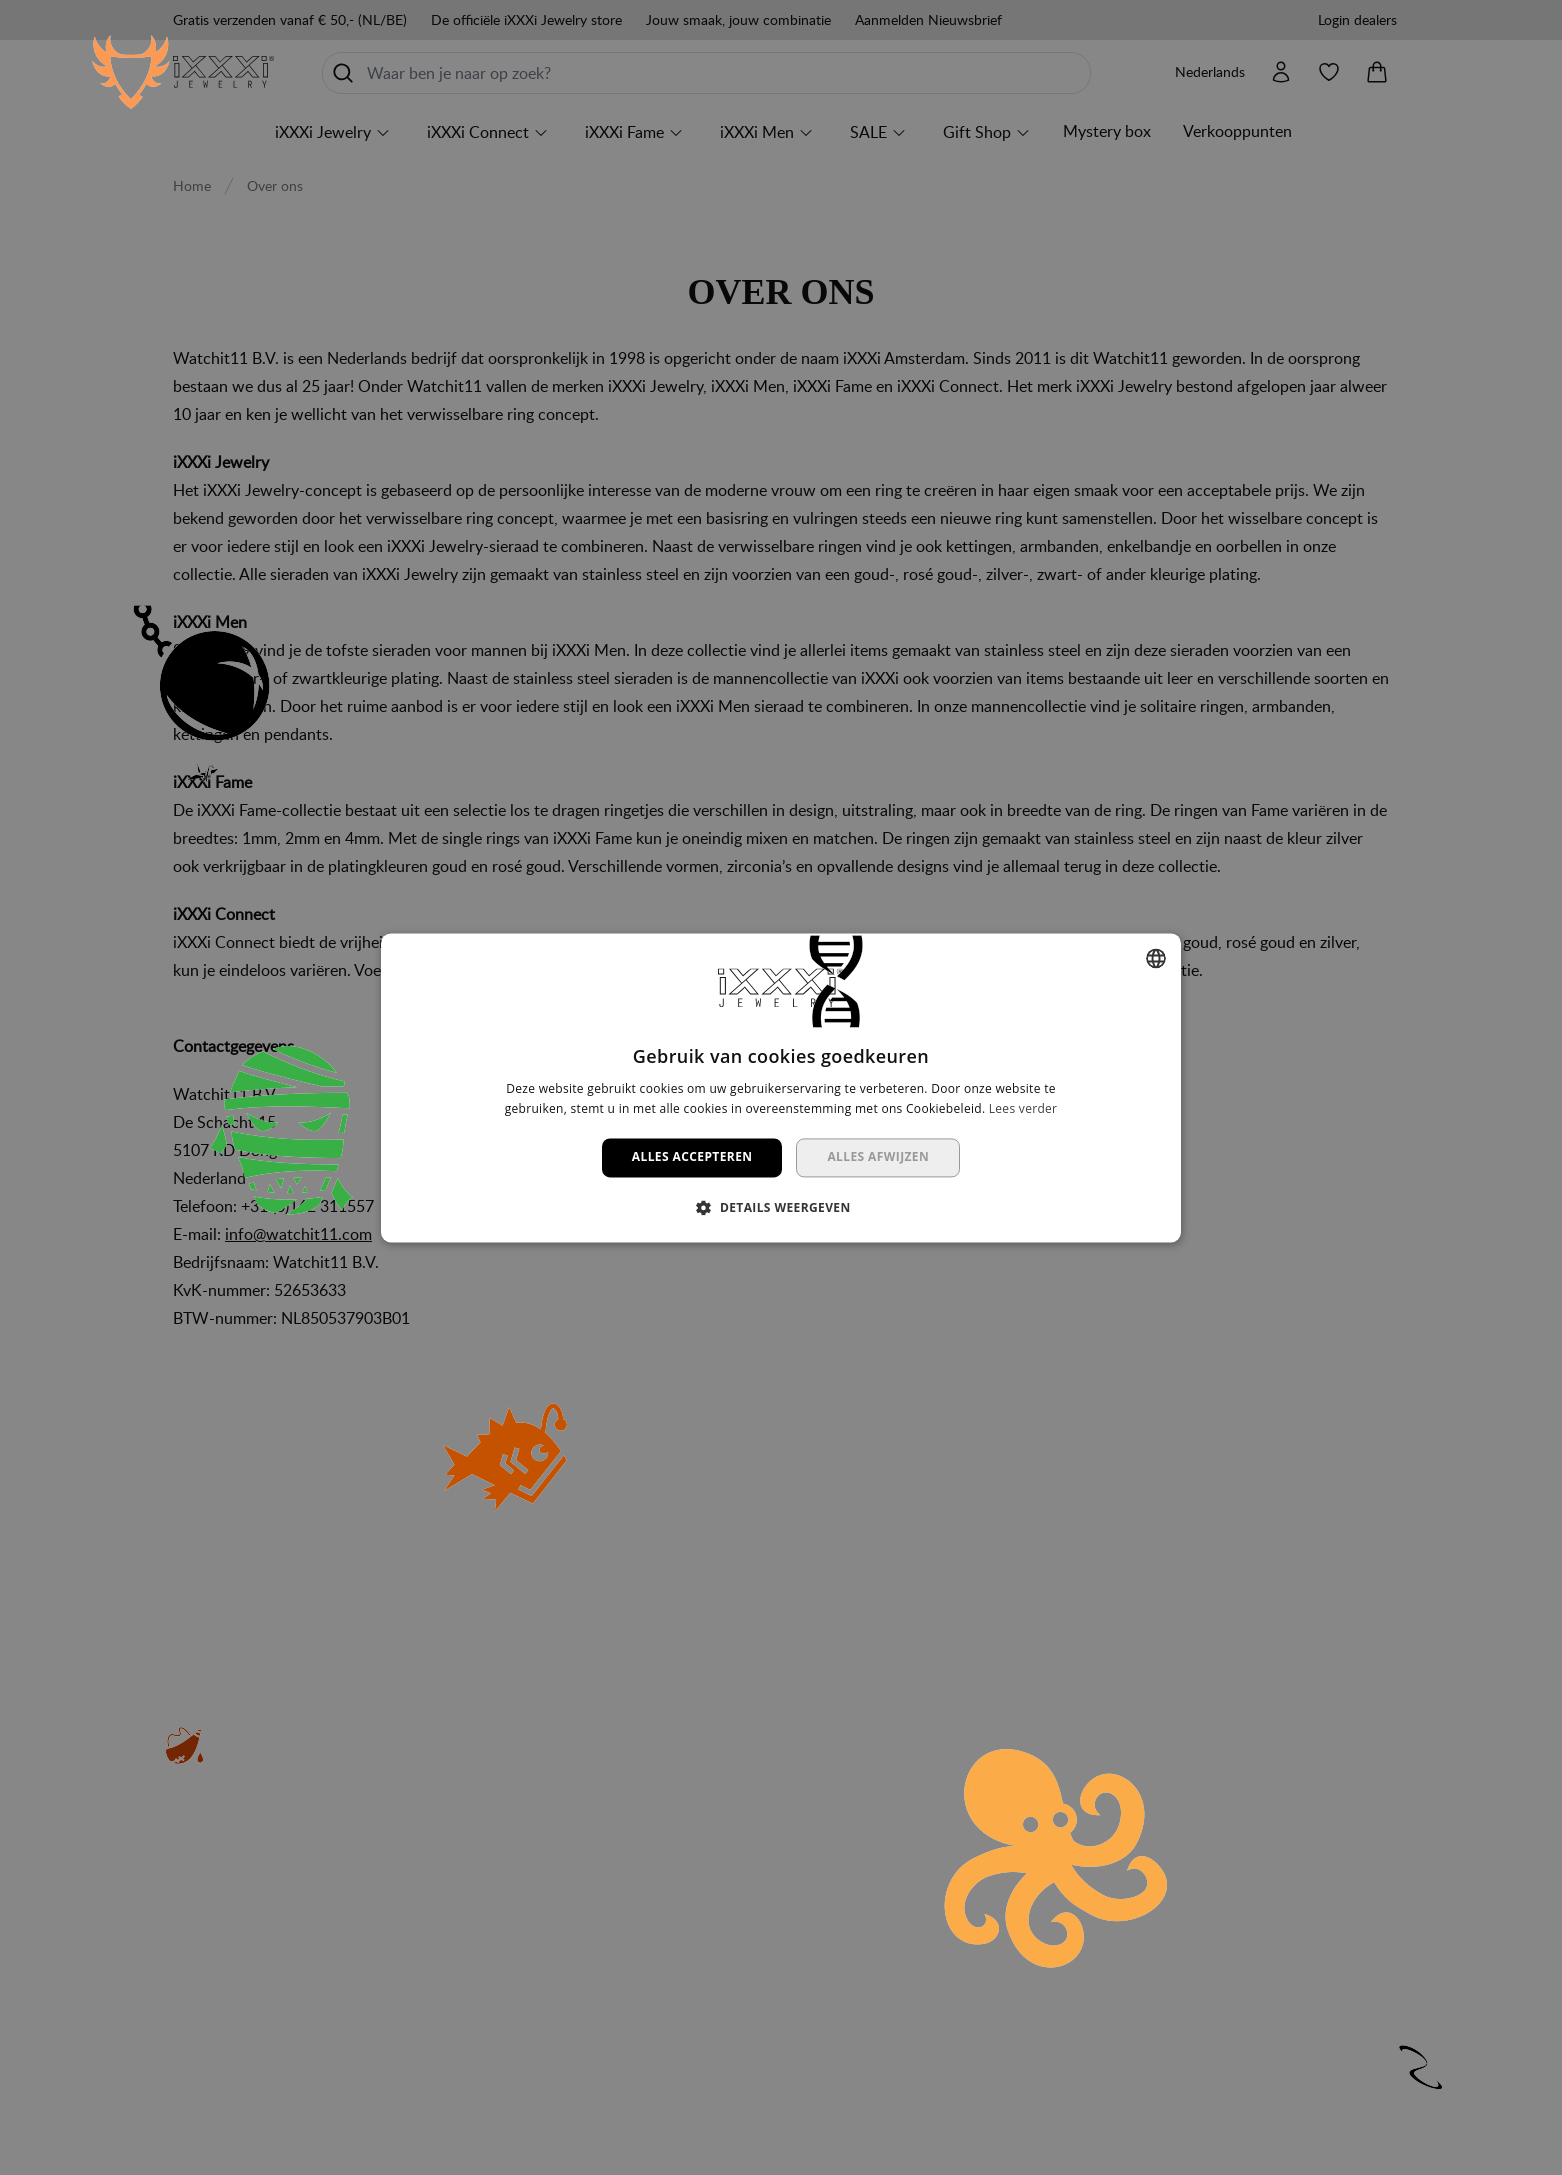 Image resolution: width=1562 pixels, height=2175 pixels. Describe the element at coordinates (184, 1745) in the screenshot. I see `equip or use waterskin item` at that location.